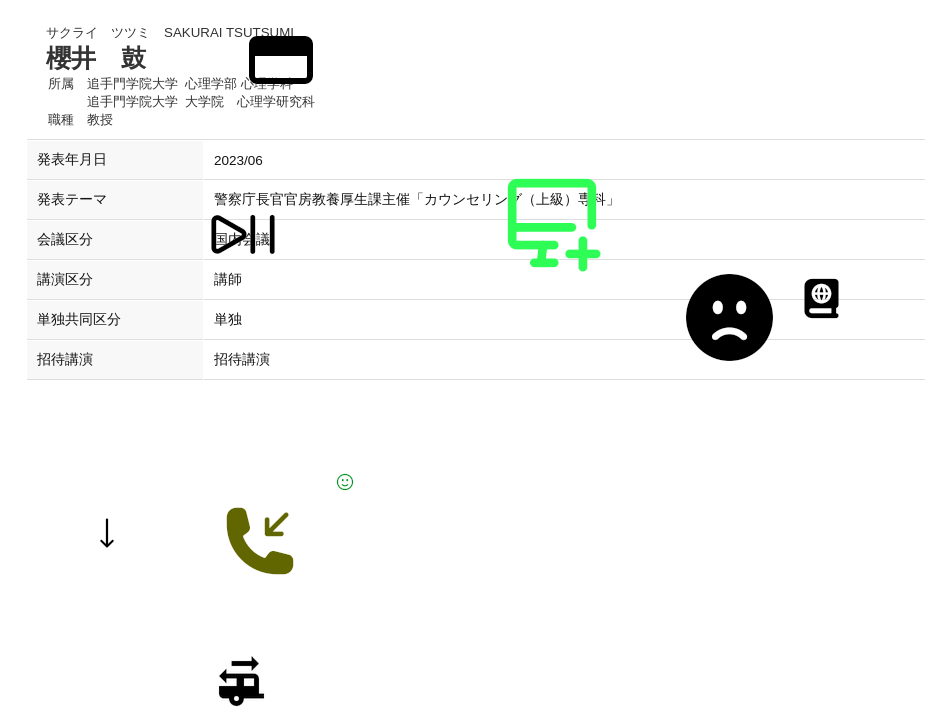 The height and width of the screenshot is (720, 952). What do you see at coordinates (107, 533) in the screenshot?
I see `scroll down for more content` at bounding box center [107, 533].